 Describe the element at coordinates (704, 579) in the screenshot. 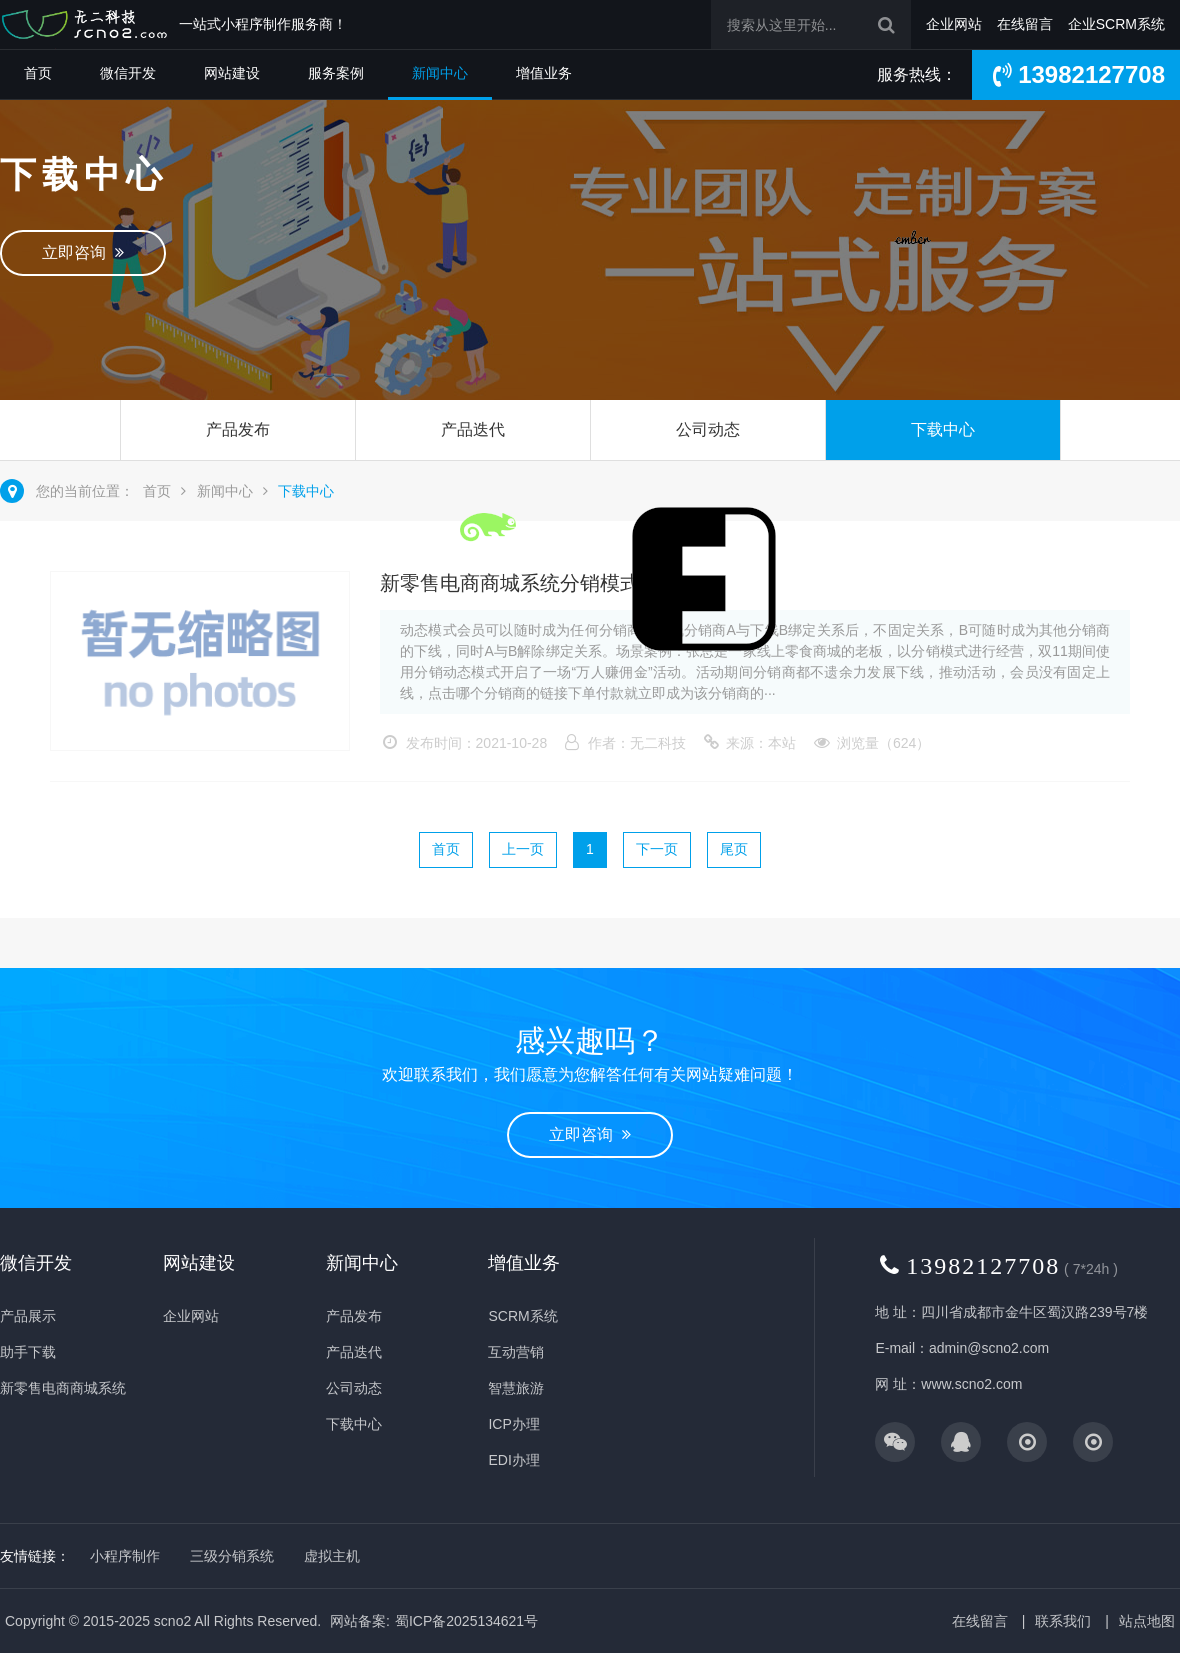

I see `open the Friendica app` at that location.